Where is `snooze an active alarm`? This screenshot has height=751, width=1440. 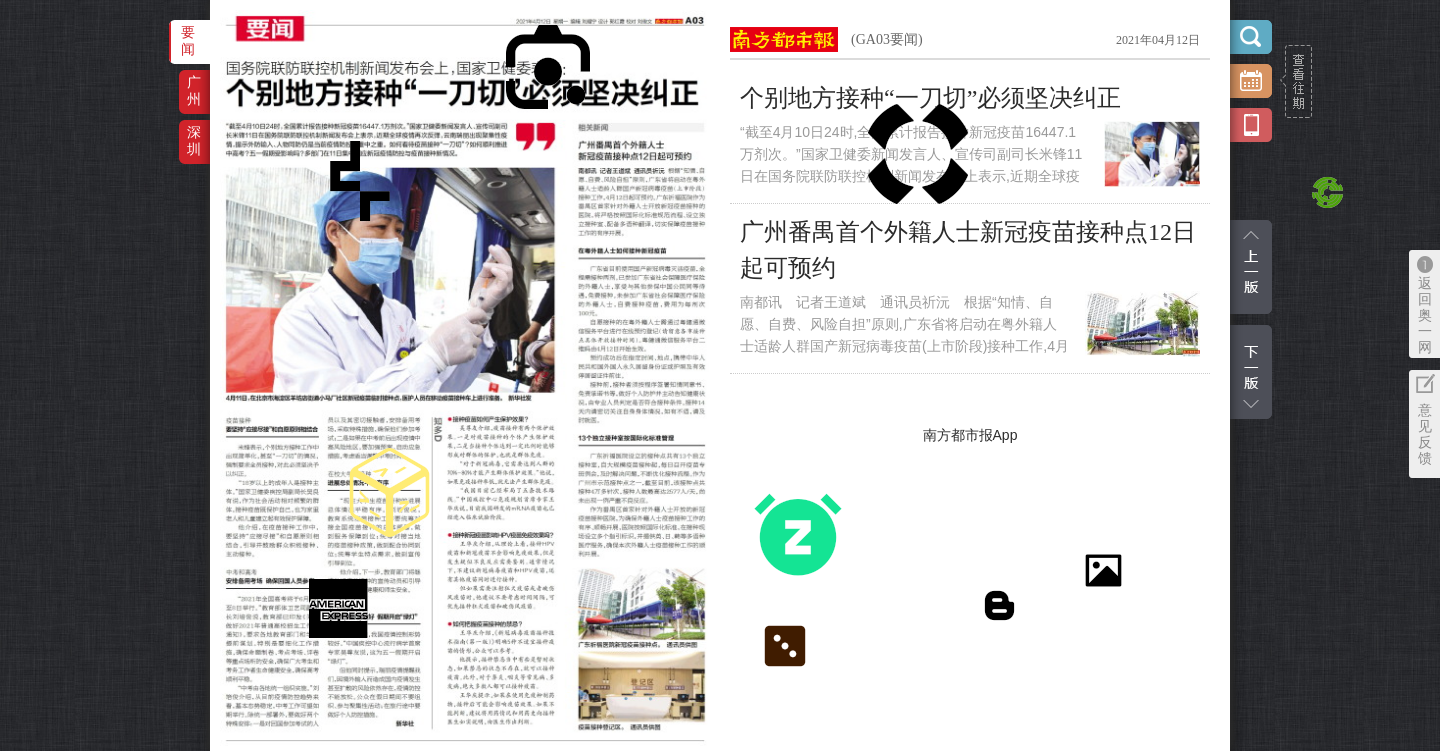 snooze an active alarm is located at coordinates (798, 533).